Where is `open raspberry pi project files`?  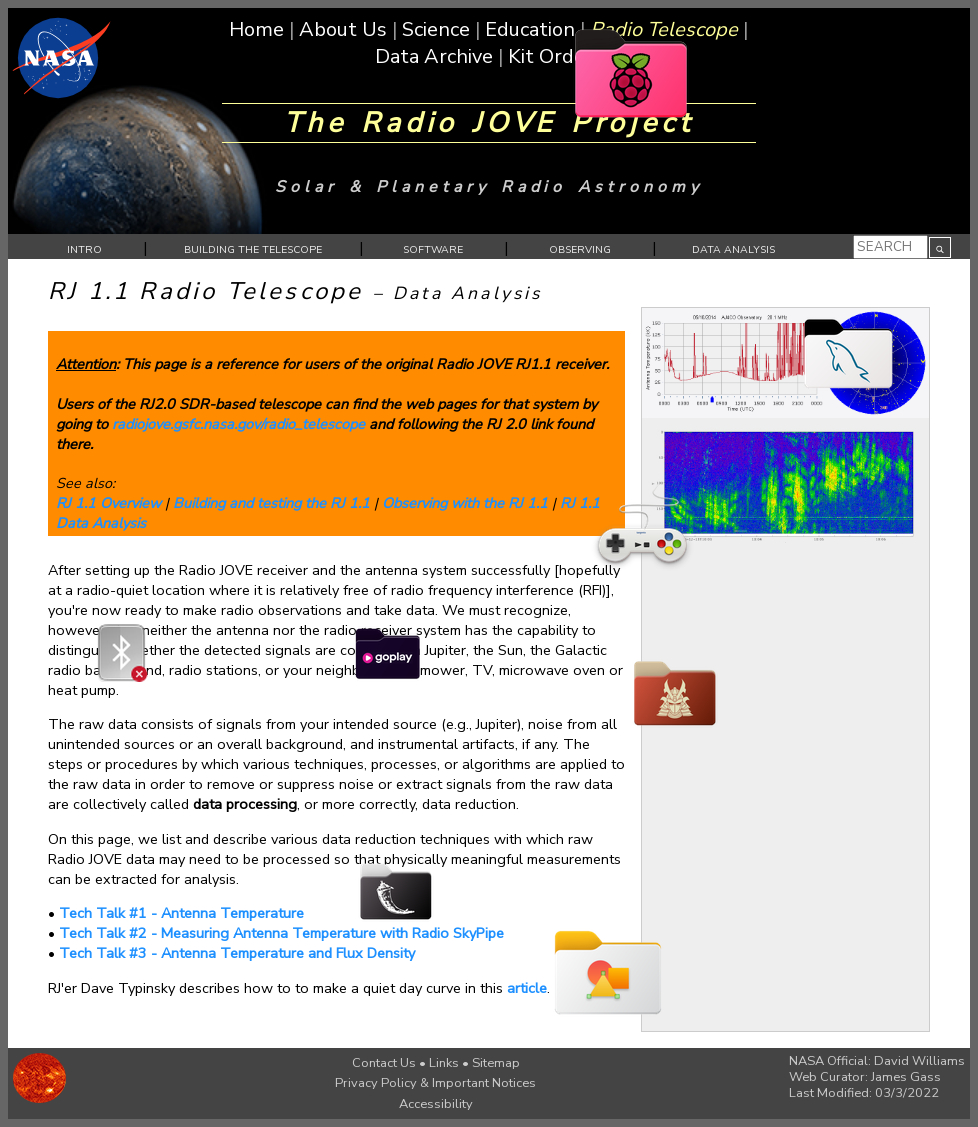 open raspberry pi project files is located at coordinates (630, 76).